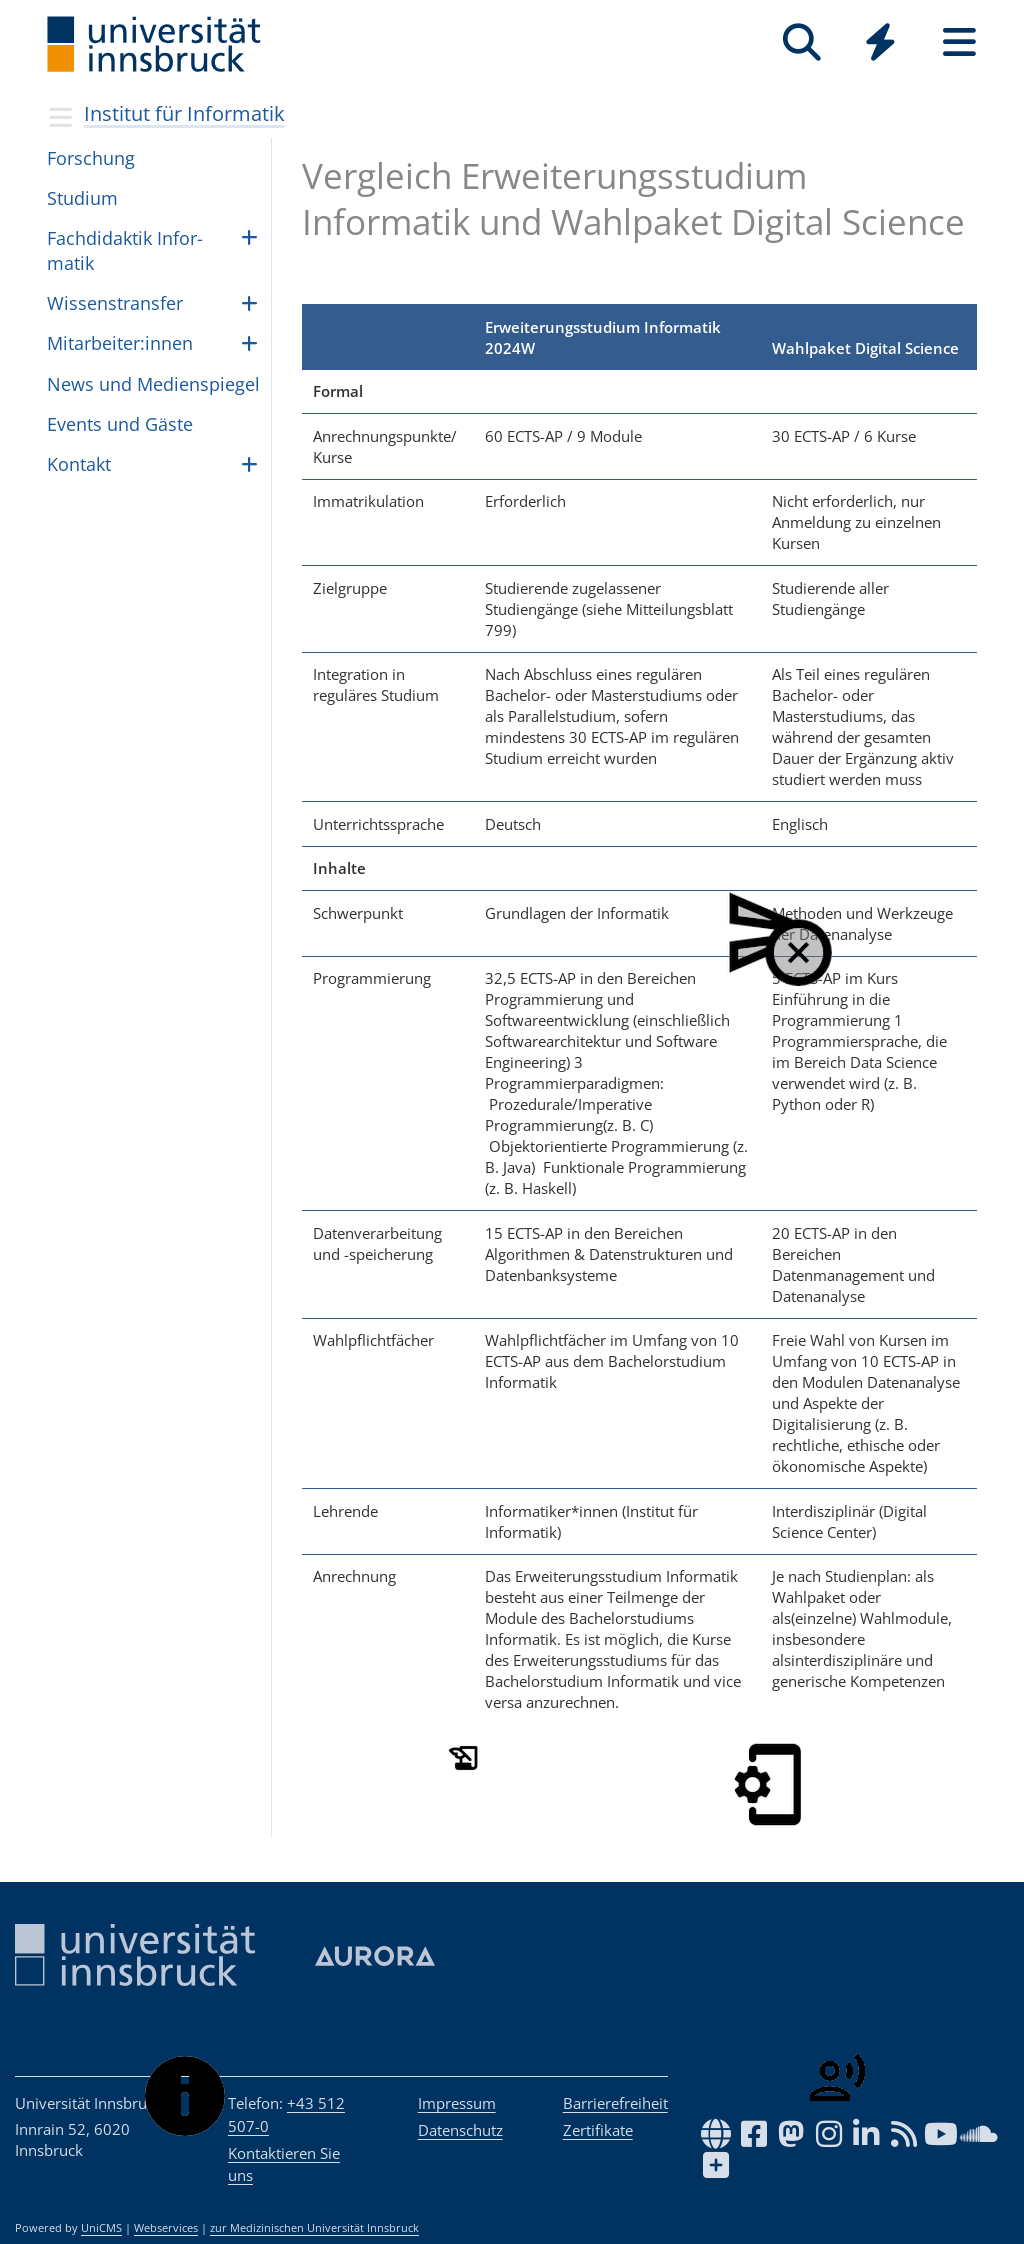 The width and height of the screenshot is (1024, 2244). I want to click on configure device connection settings, so click(767, 1784).